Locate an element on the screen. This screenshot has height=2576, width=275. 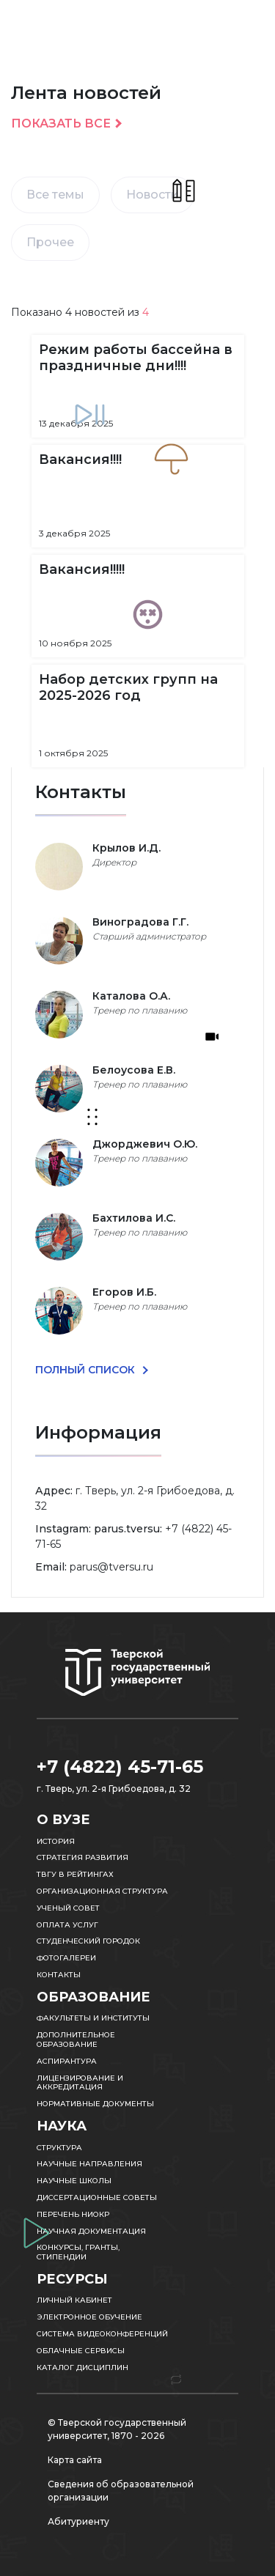
drag to reorder items is located at coordinates (92, 1117).